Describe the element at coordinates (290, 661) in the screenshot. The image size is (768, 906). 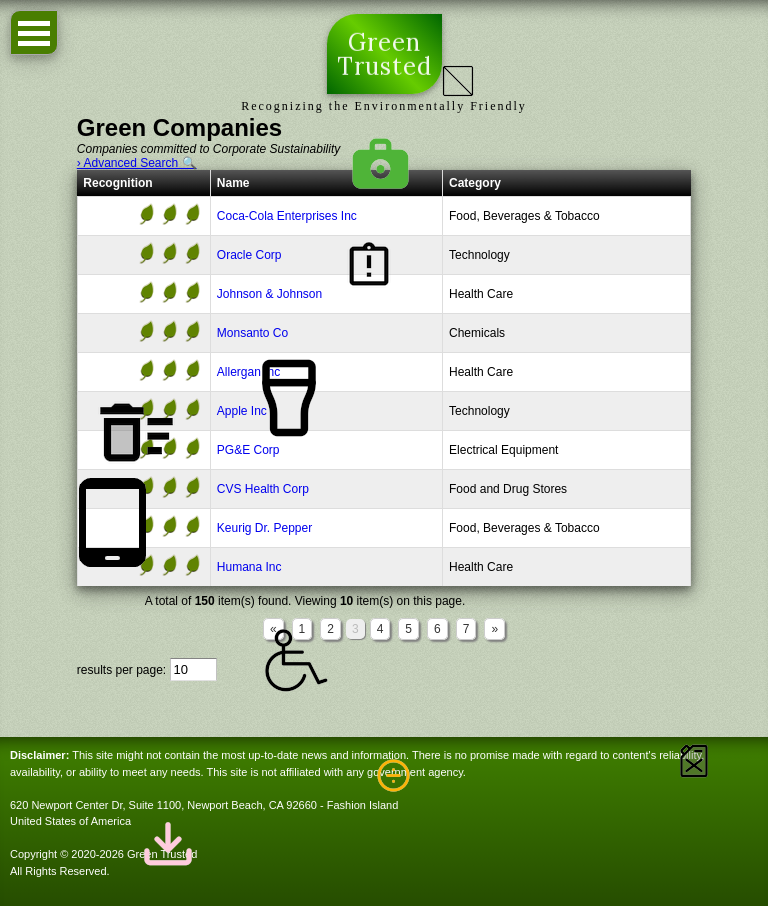
I see `indicates wheelchair accessible facilities` at that location.